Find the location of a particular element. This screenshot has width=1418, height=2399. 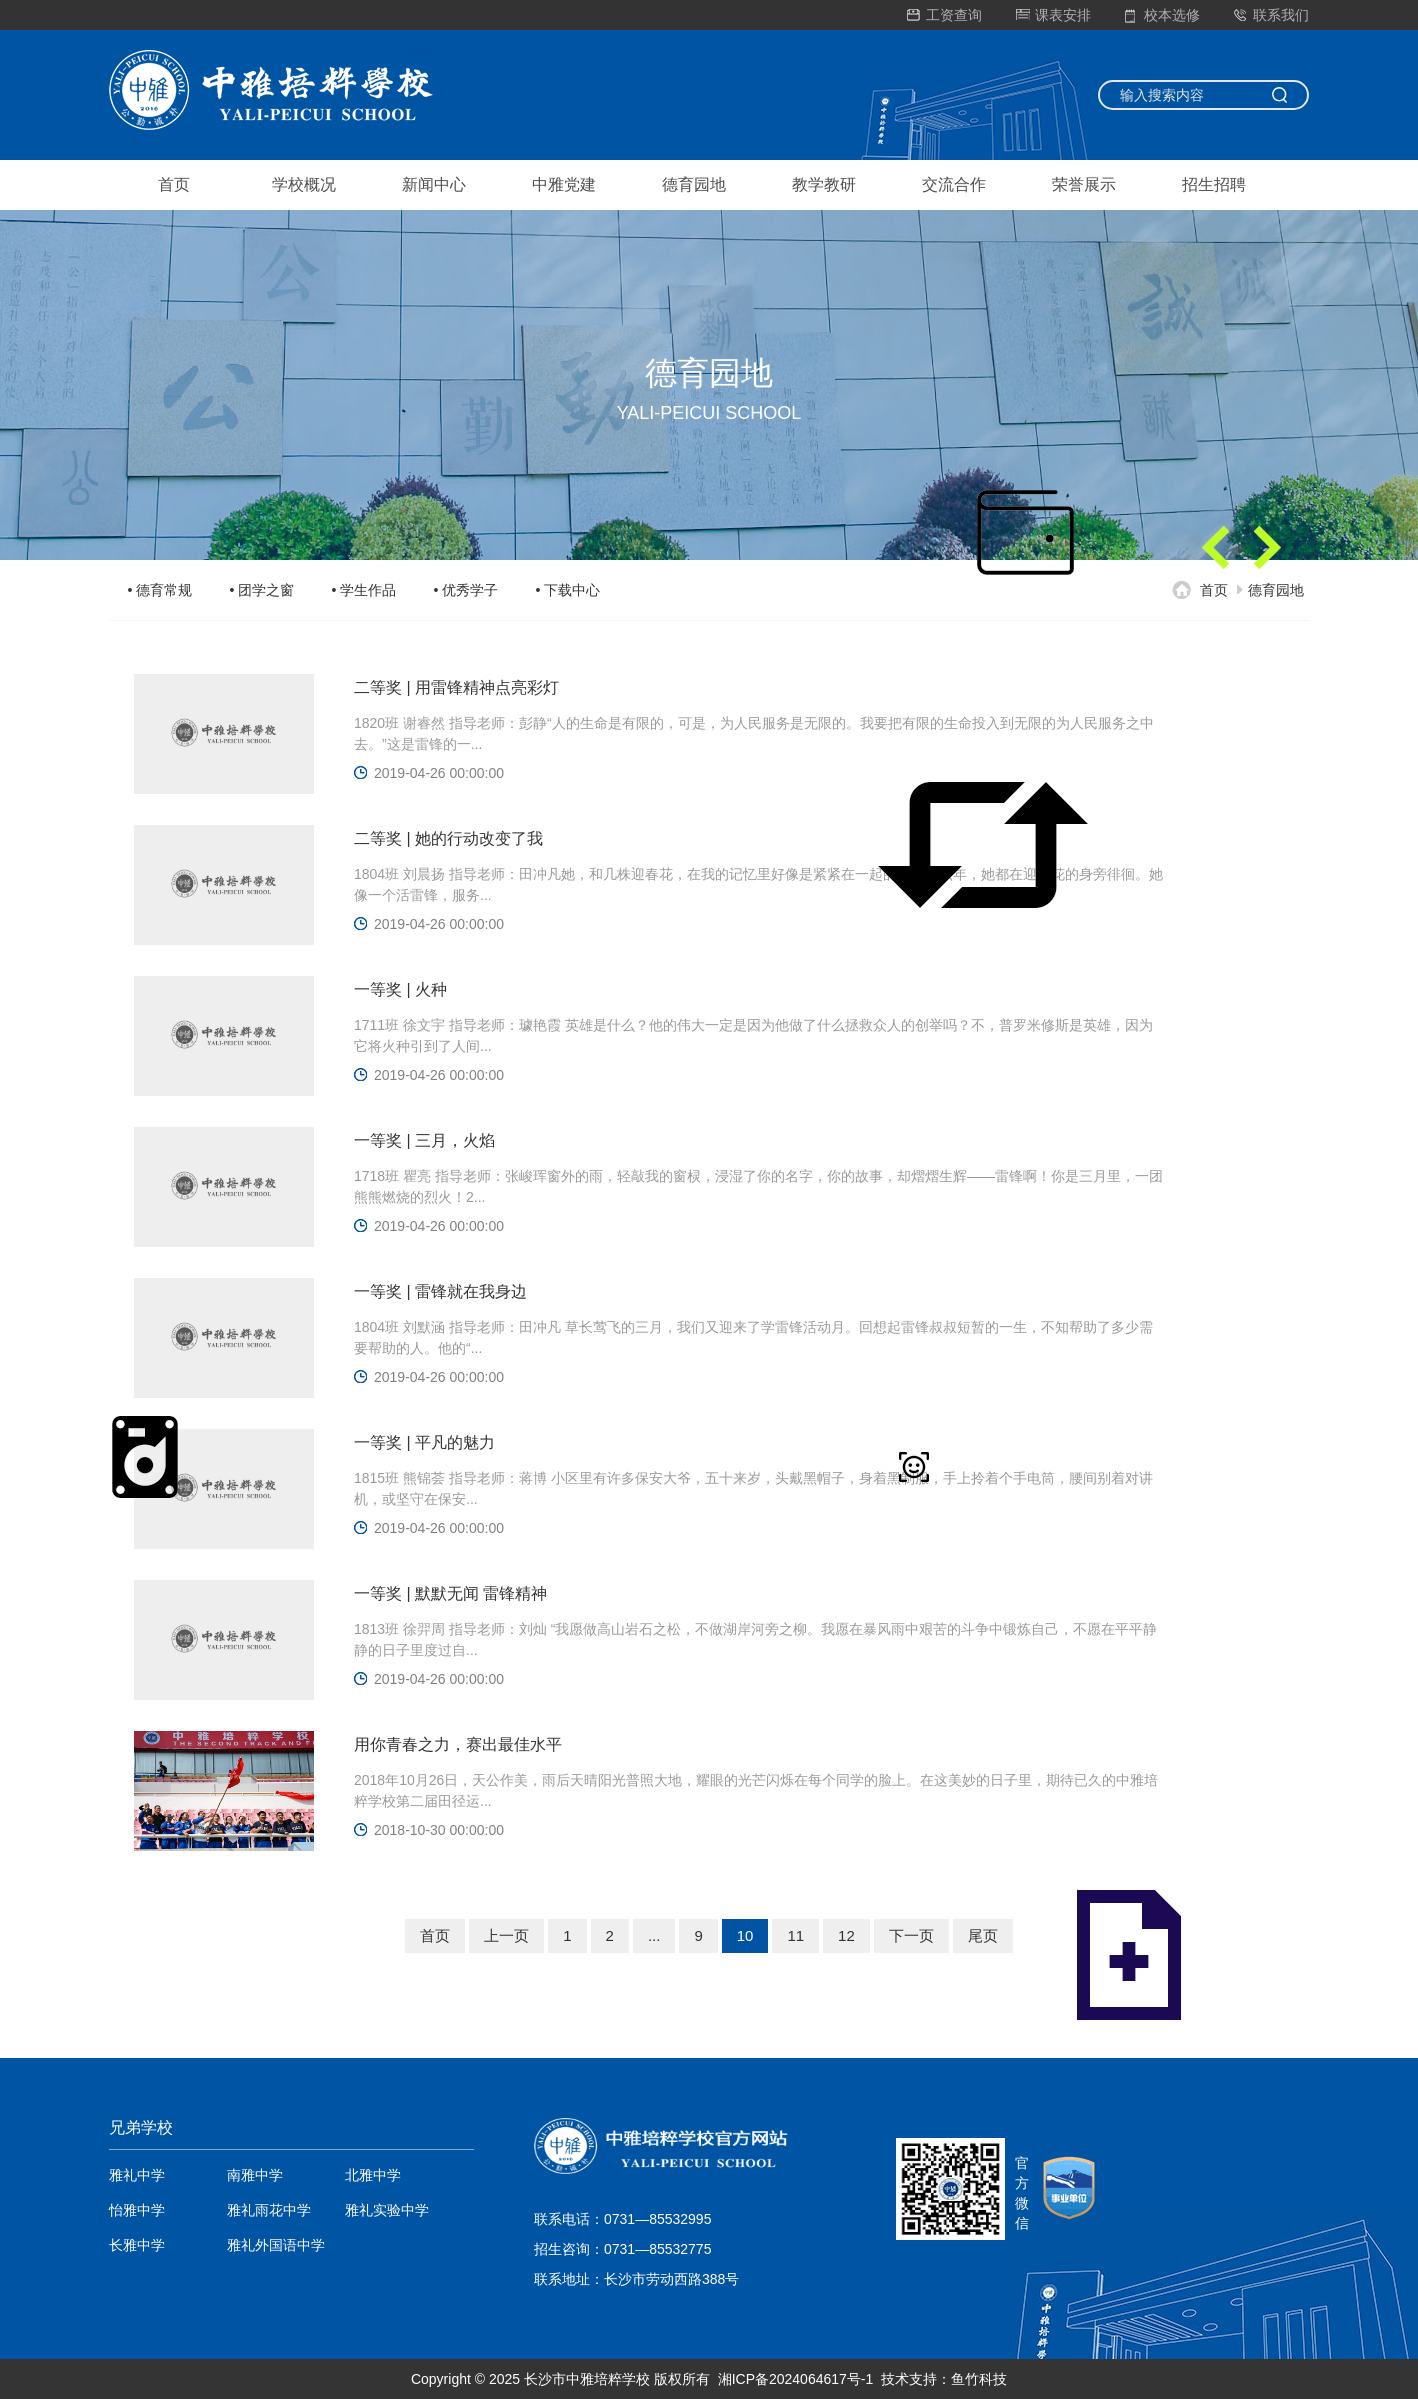

create a new document is located at coordinates (1129, 1955).